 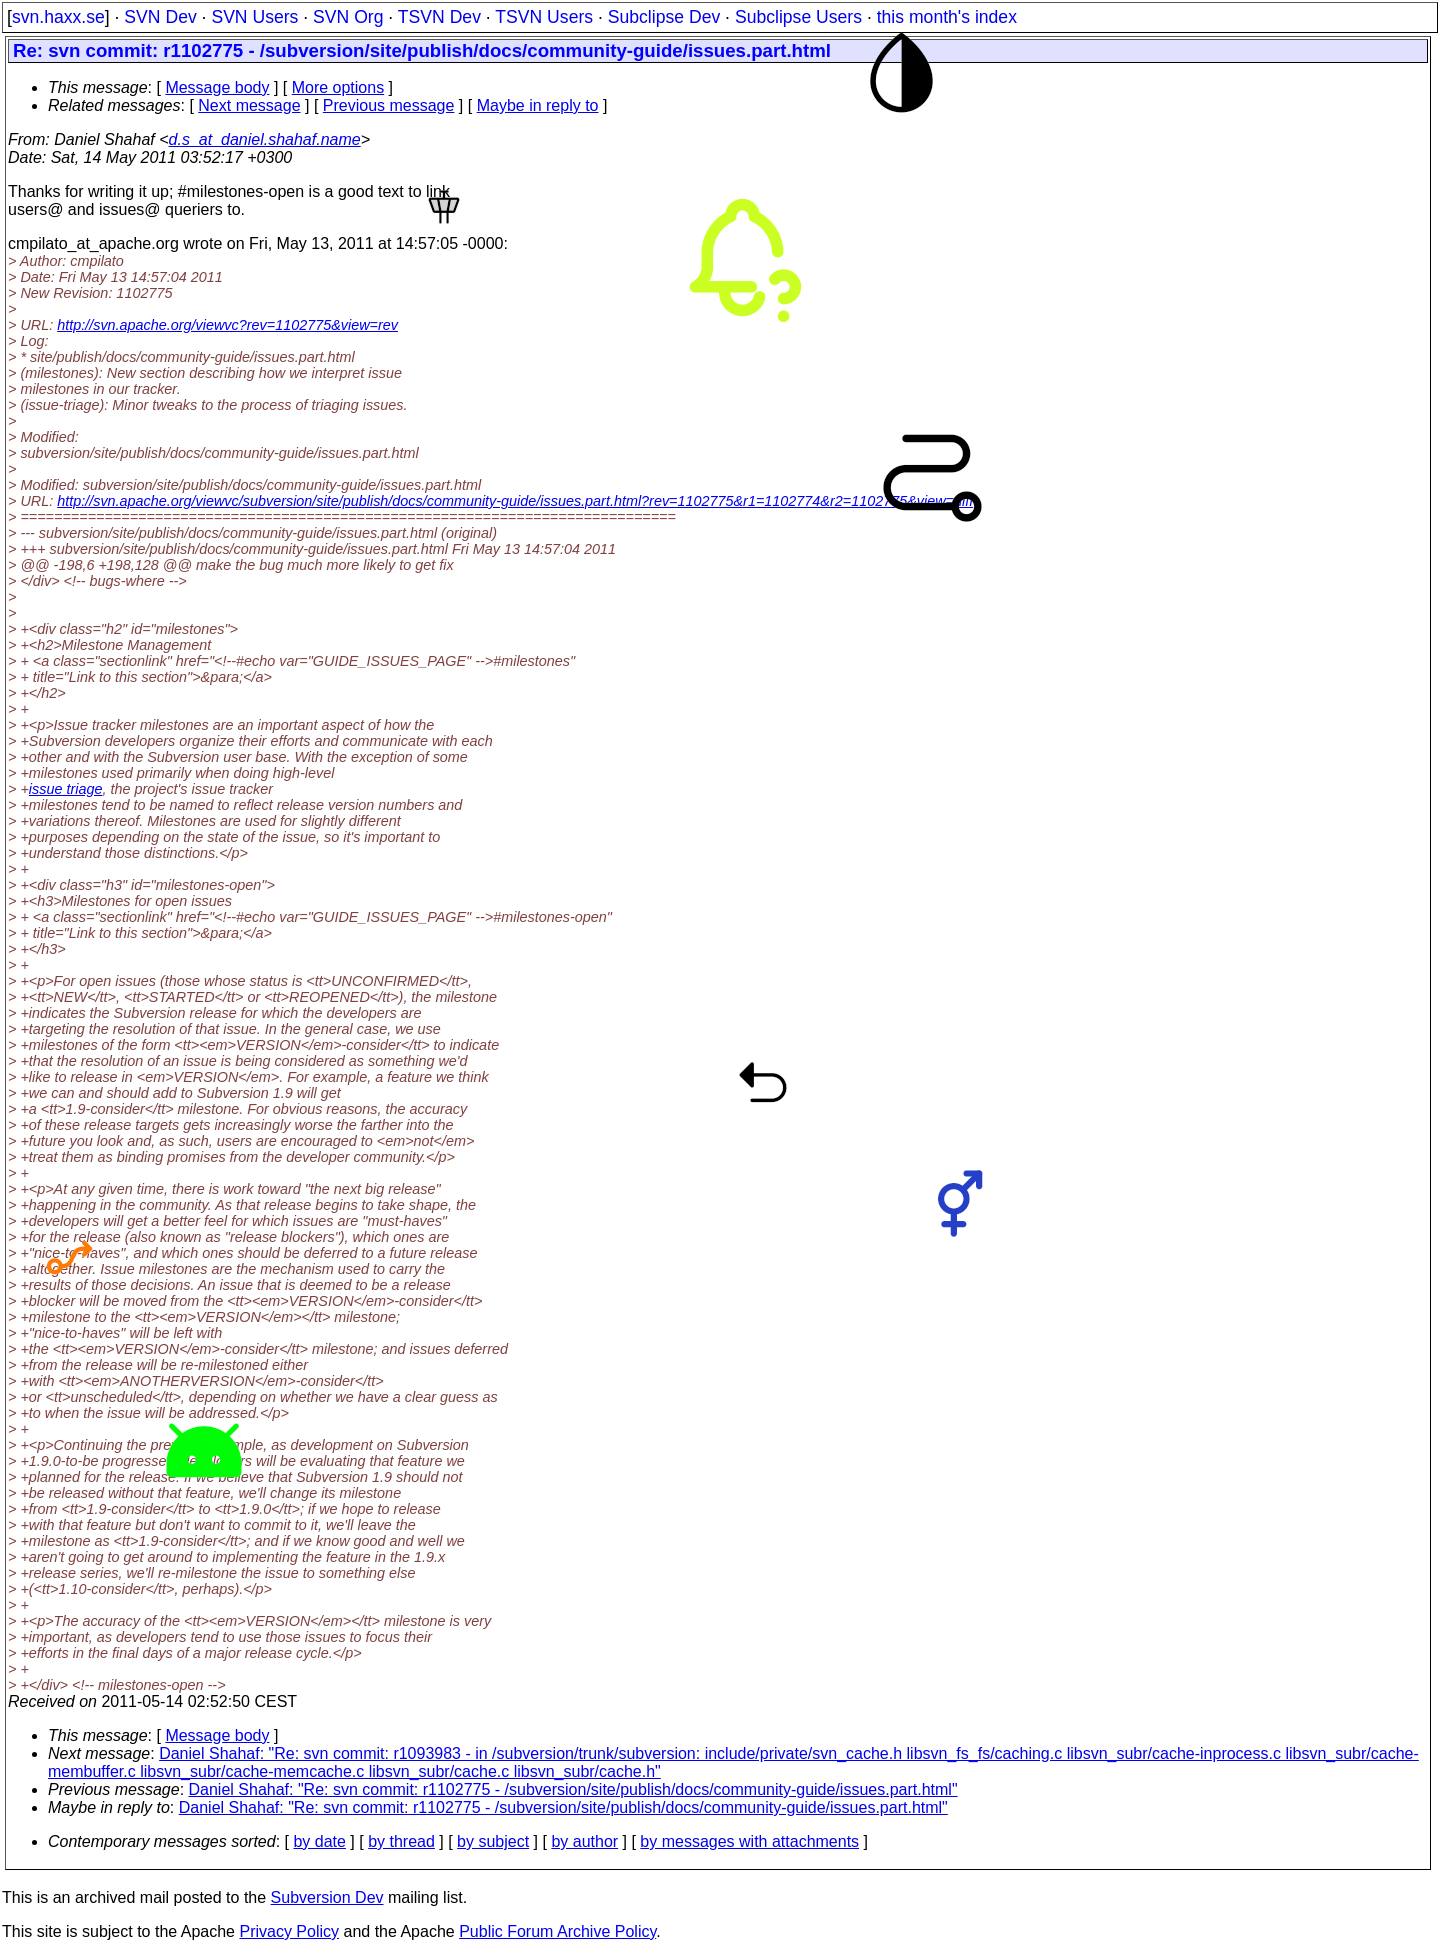 What do you see at coordinates (444, 207) in the screenshot?
I see `access air traffic control features` at bounding box center [444, 207].